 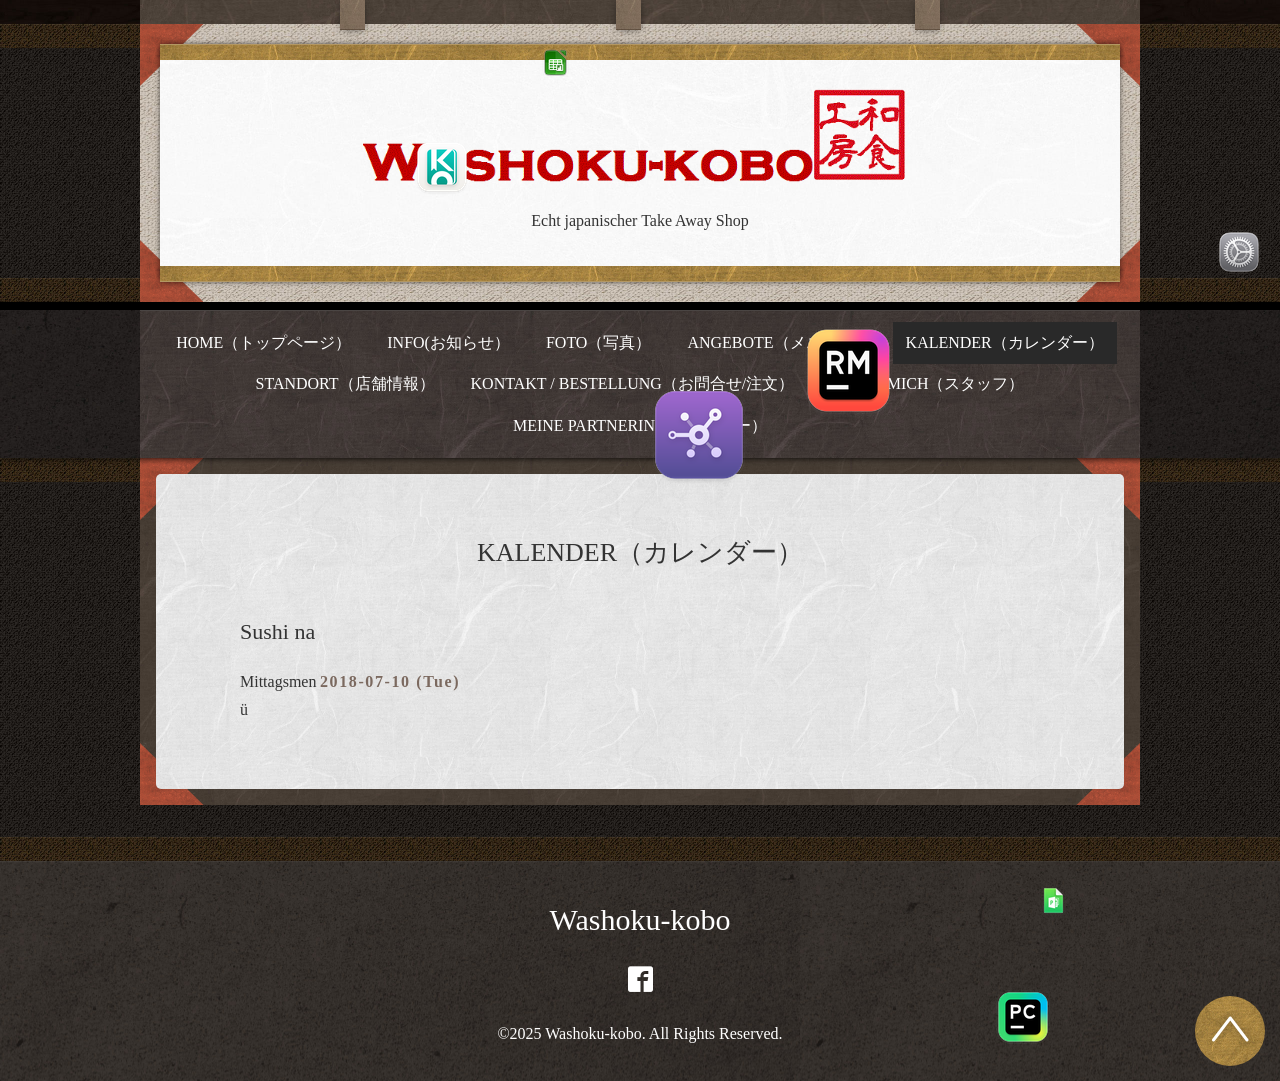 What do you see at coordinates (1053, 900) in the screenshot?
I see `a microsoft publisher document file` at bounding box center [1053, 900].